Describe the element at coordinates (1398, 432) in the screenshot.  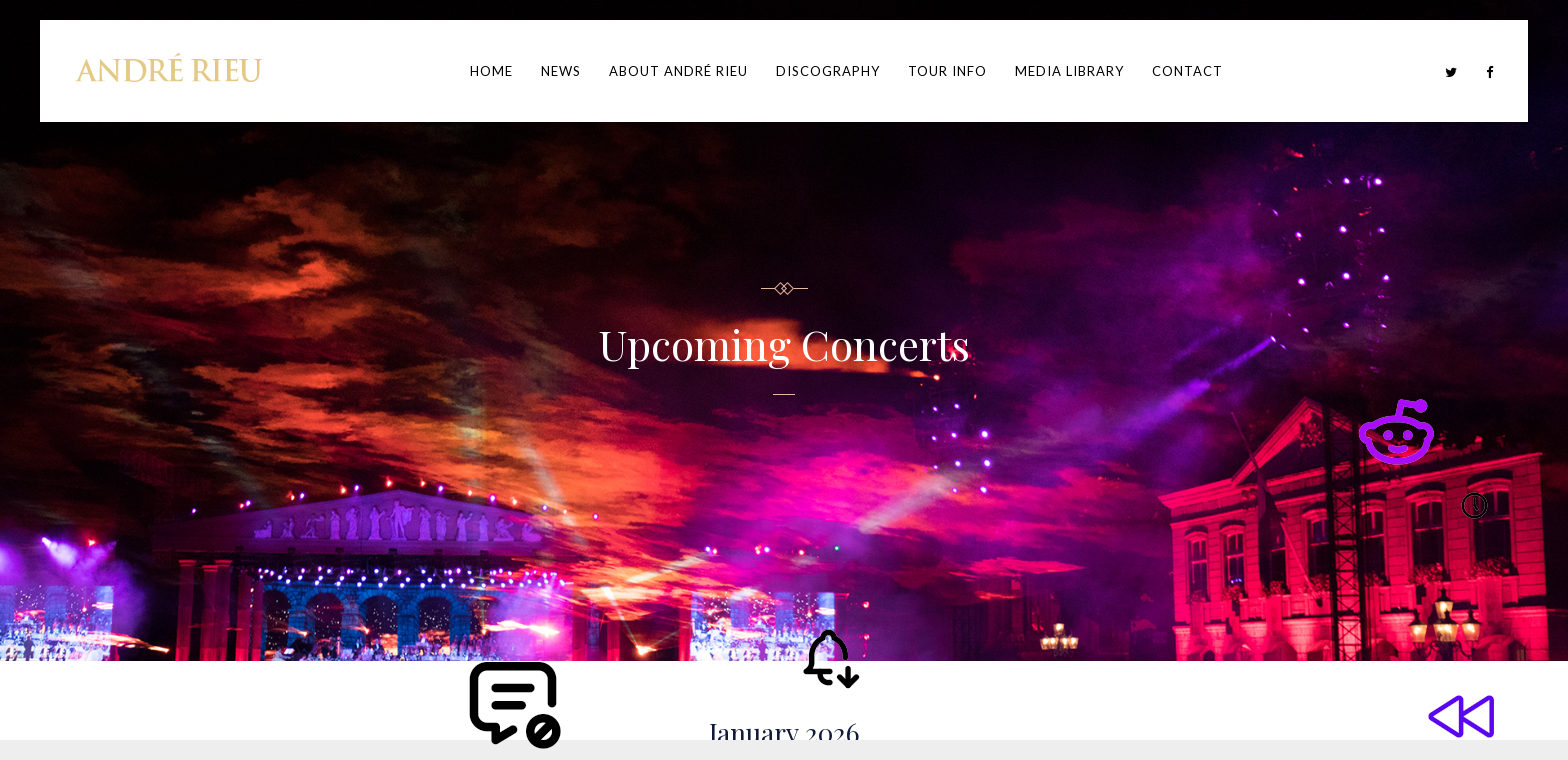
I see `open reddit` at that location.